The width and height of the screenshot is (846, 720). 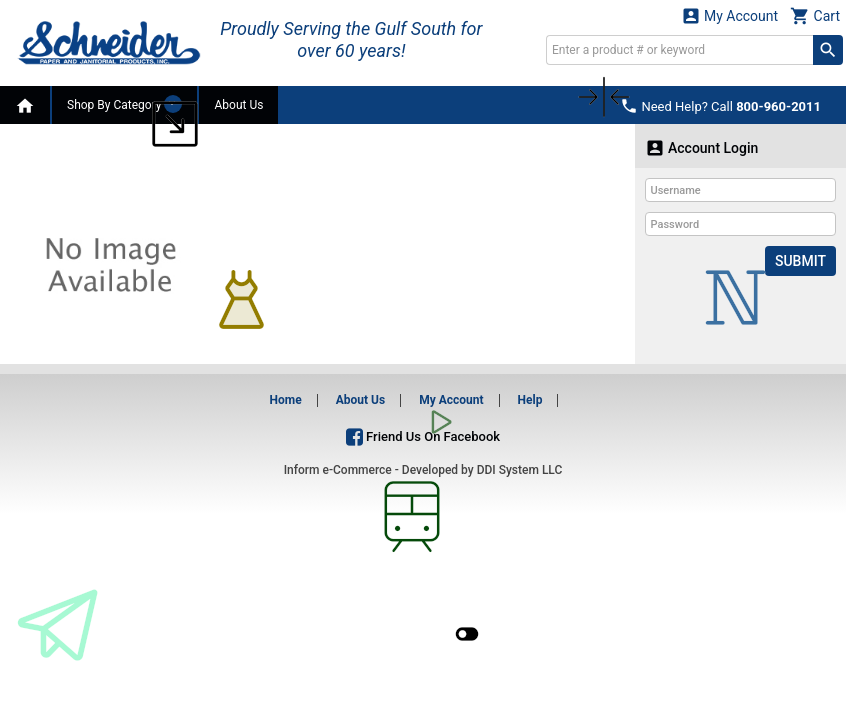 I want to click on browse women's clothing or dresses, so click(x=241, y=302).